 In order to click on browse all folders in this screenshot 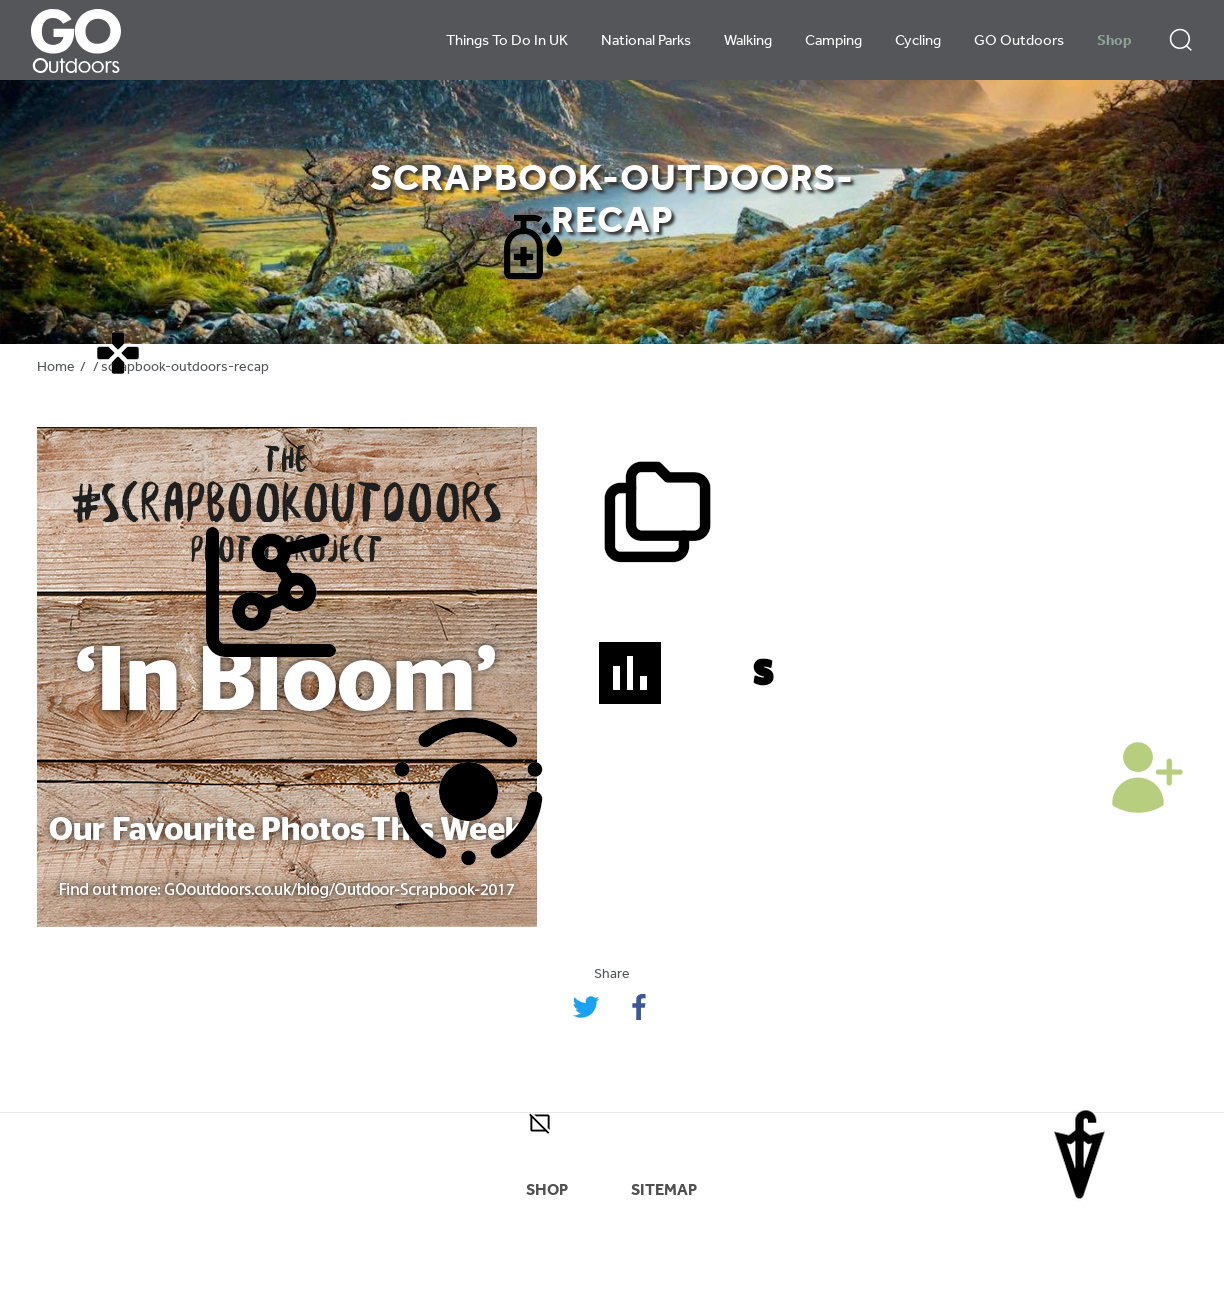, I will do `click(657, 514)`.